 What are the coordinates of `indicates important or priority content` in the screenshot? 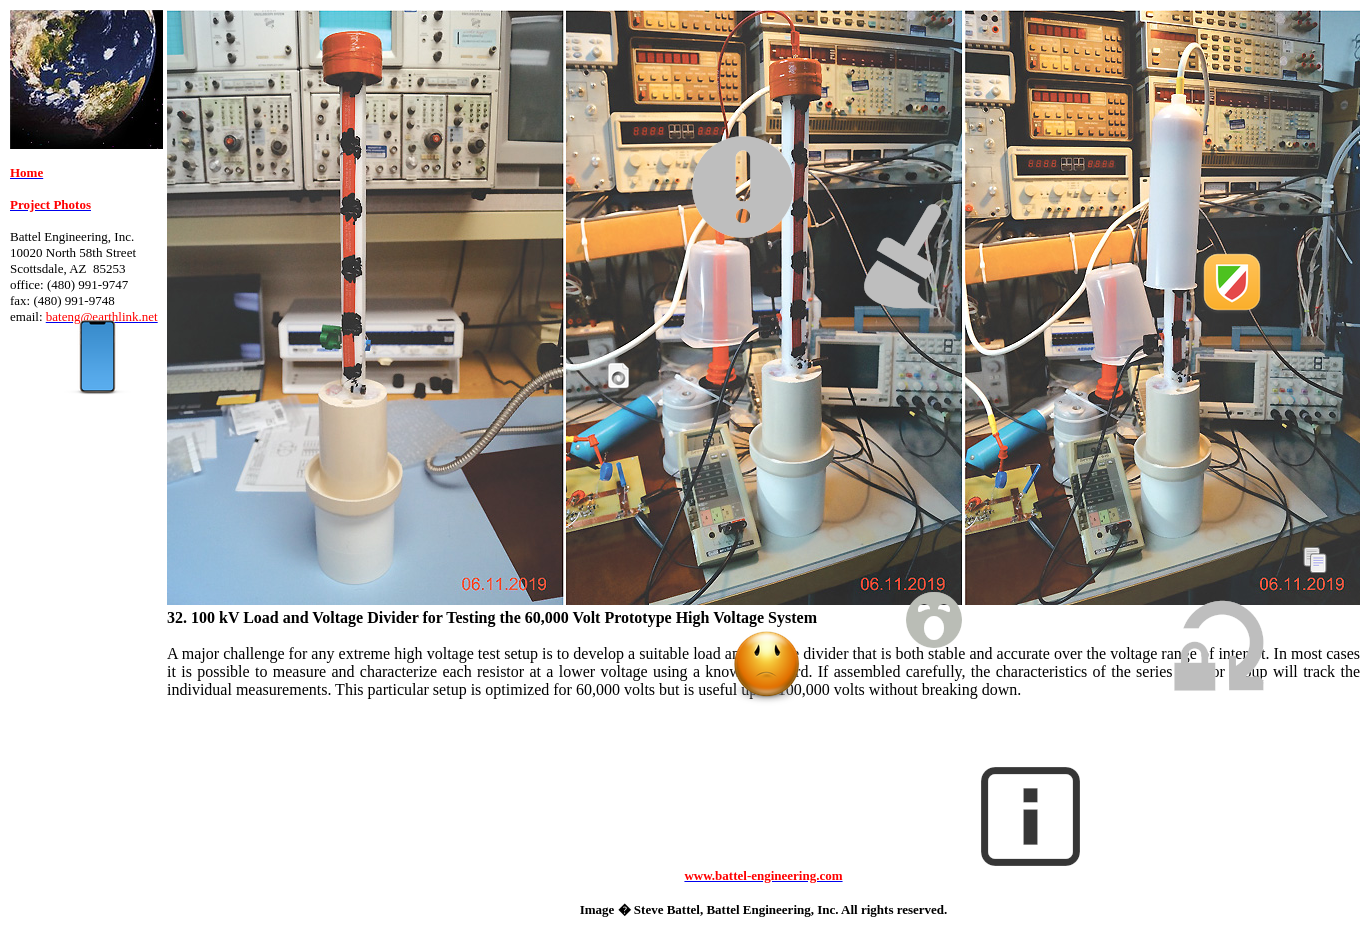 It's located at (743, 187).